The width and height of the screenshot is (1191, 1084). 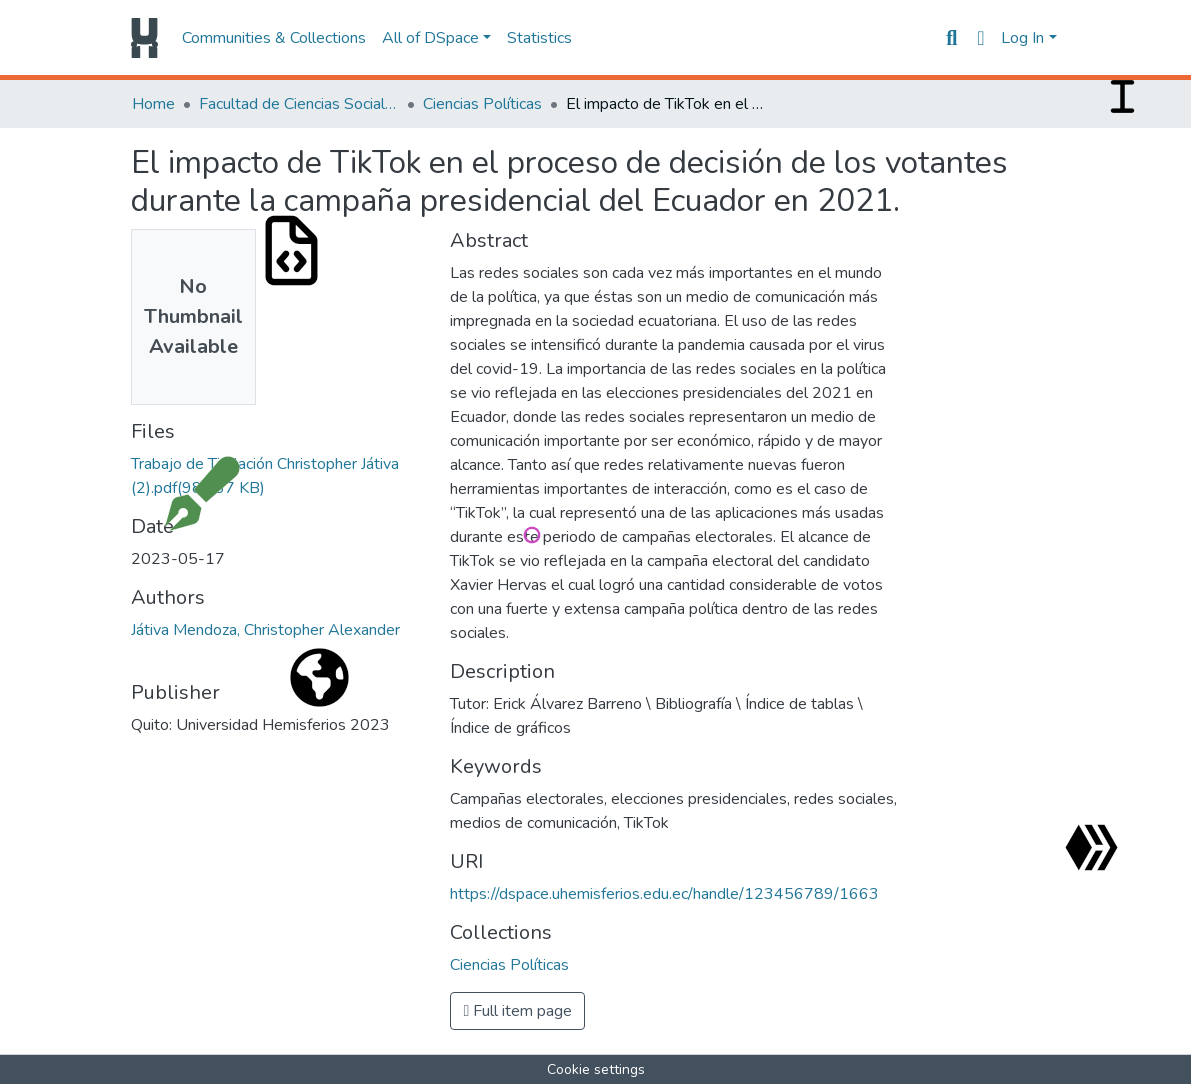 What do you see at coordinates (1122, 96) in the screenshot?
I see `text cursor indicating an editable text field` at bounding box center [1122, 96].